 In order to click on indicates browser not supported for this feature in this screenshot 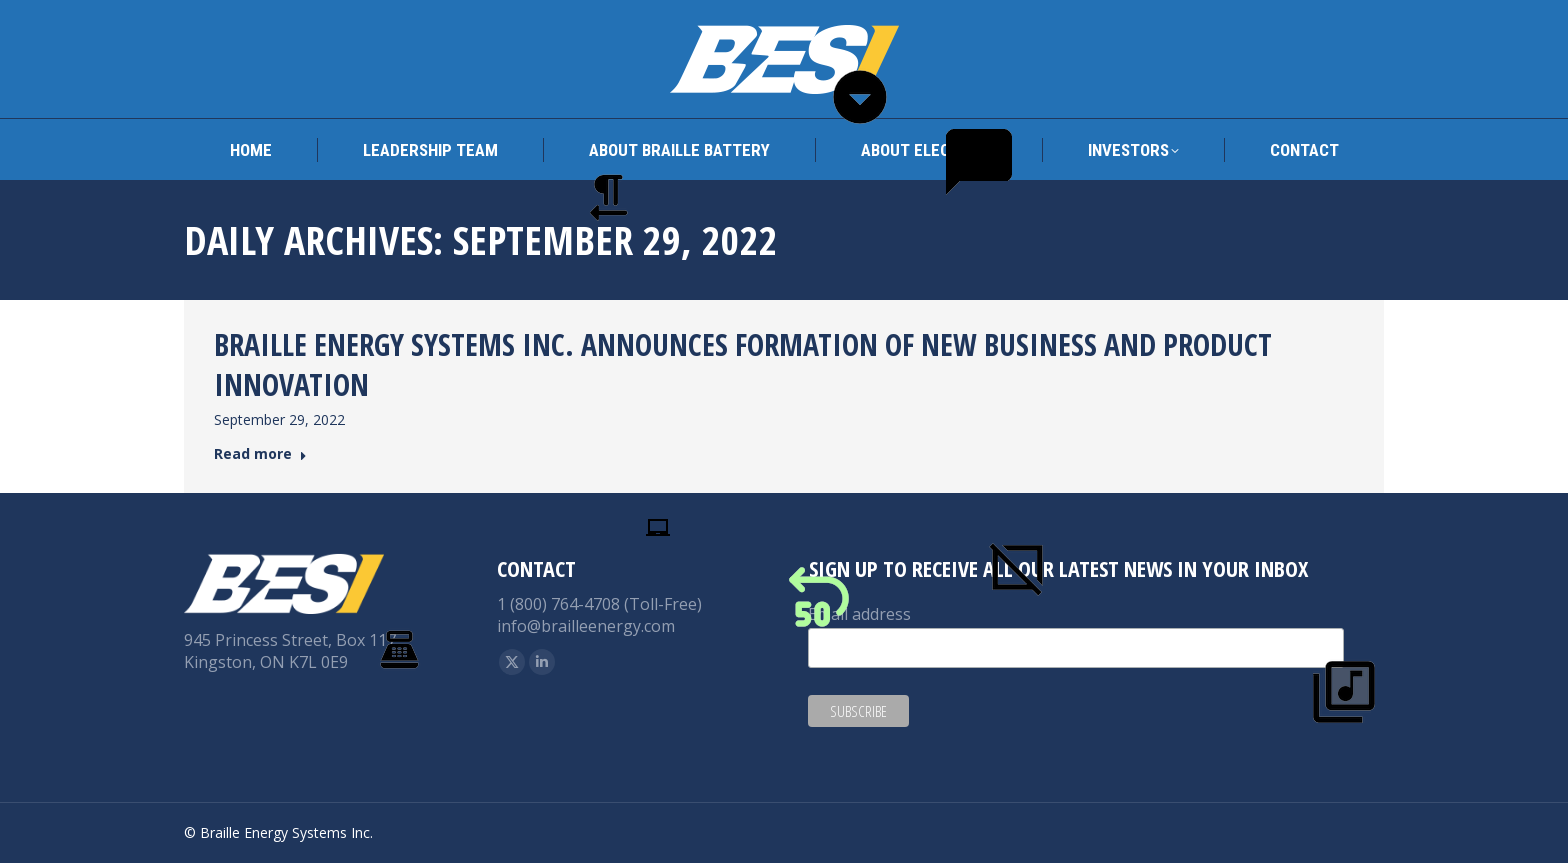, I will do `click(1017, 567)`.